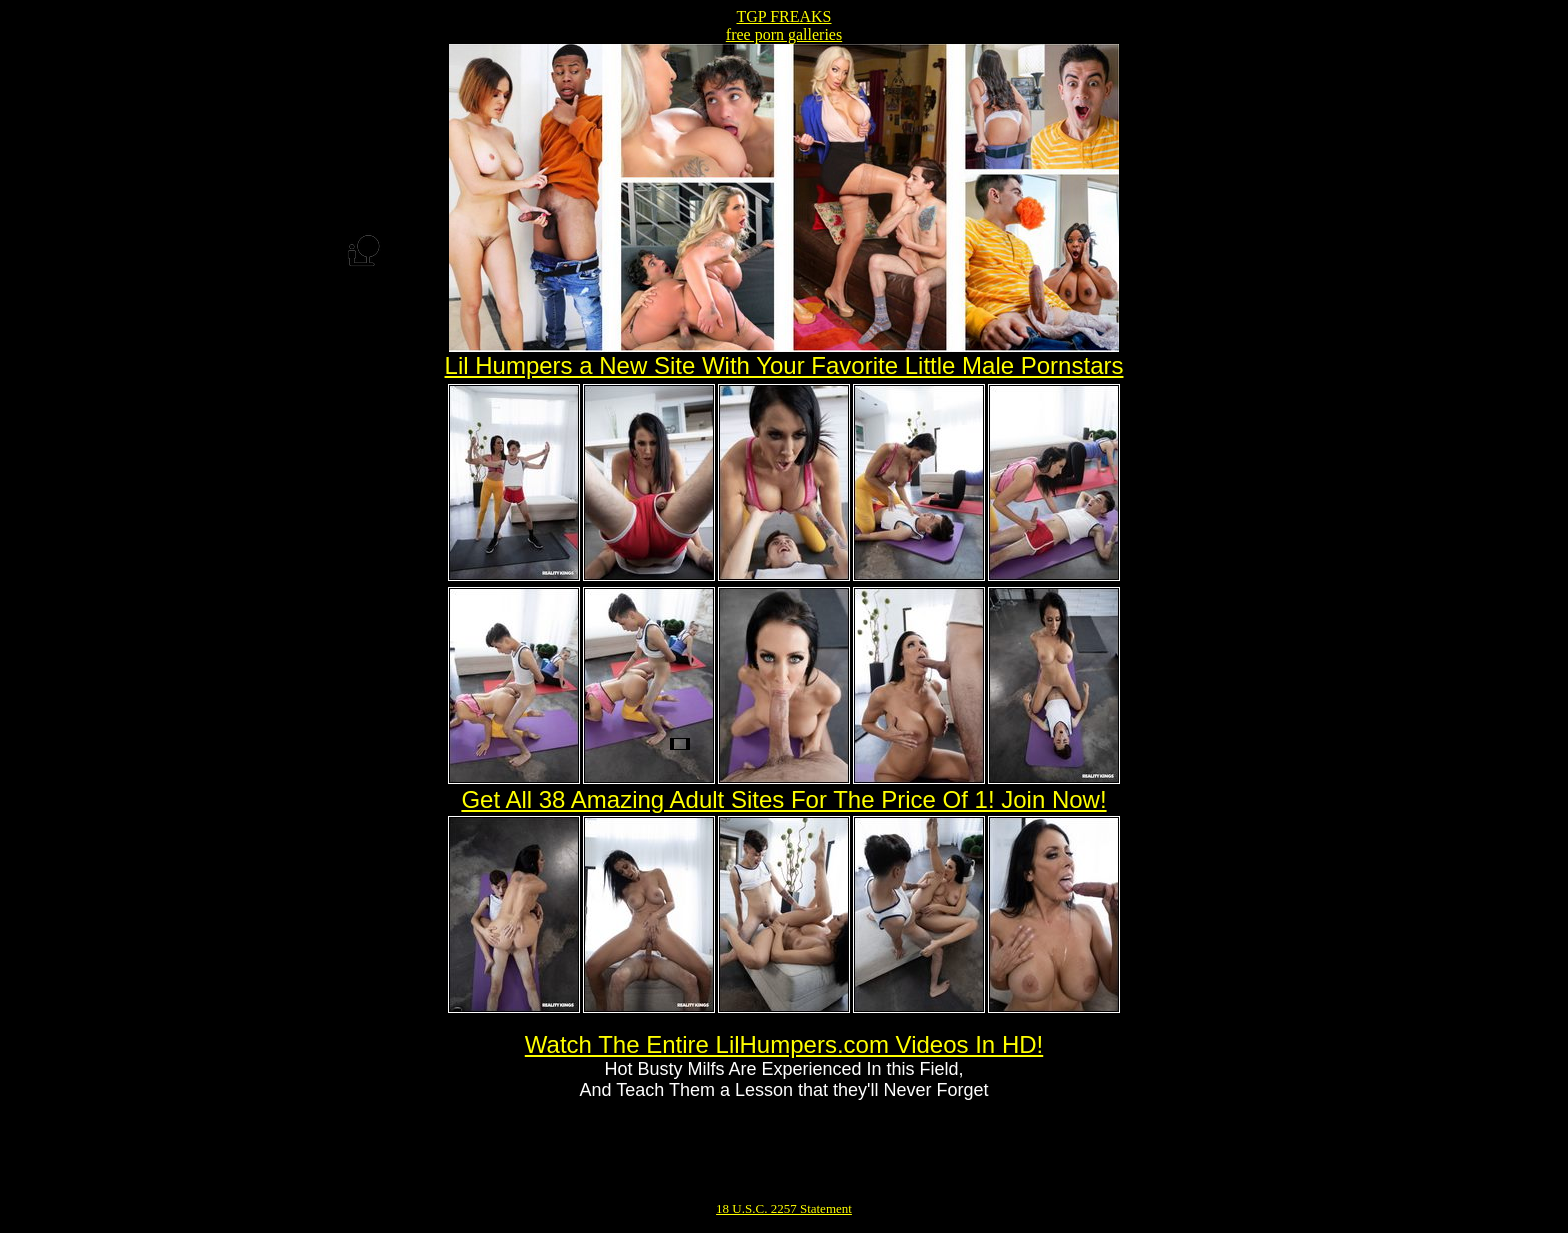 The height and width of the screenshot is (1233, 1568). What do you see at coordinates (680, 744) in the screenshot?
I see `switch to landscape orientation` at bounding box center [680, 744].